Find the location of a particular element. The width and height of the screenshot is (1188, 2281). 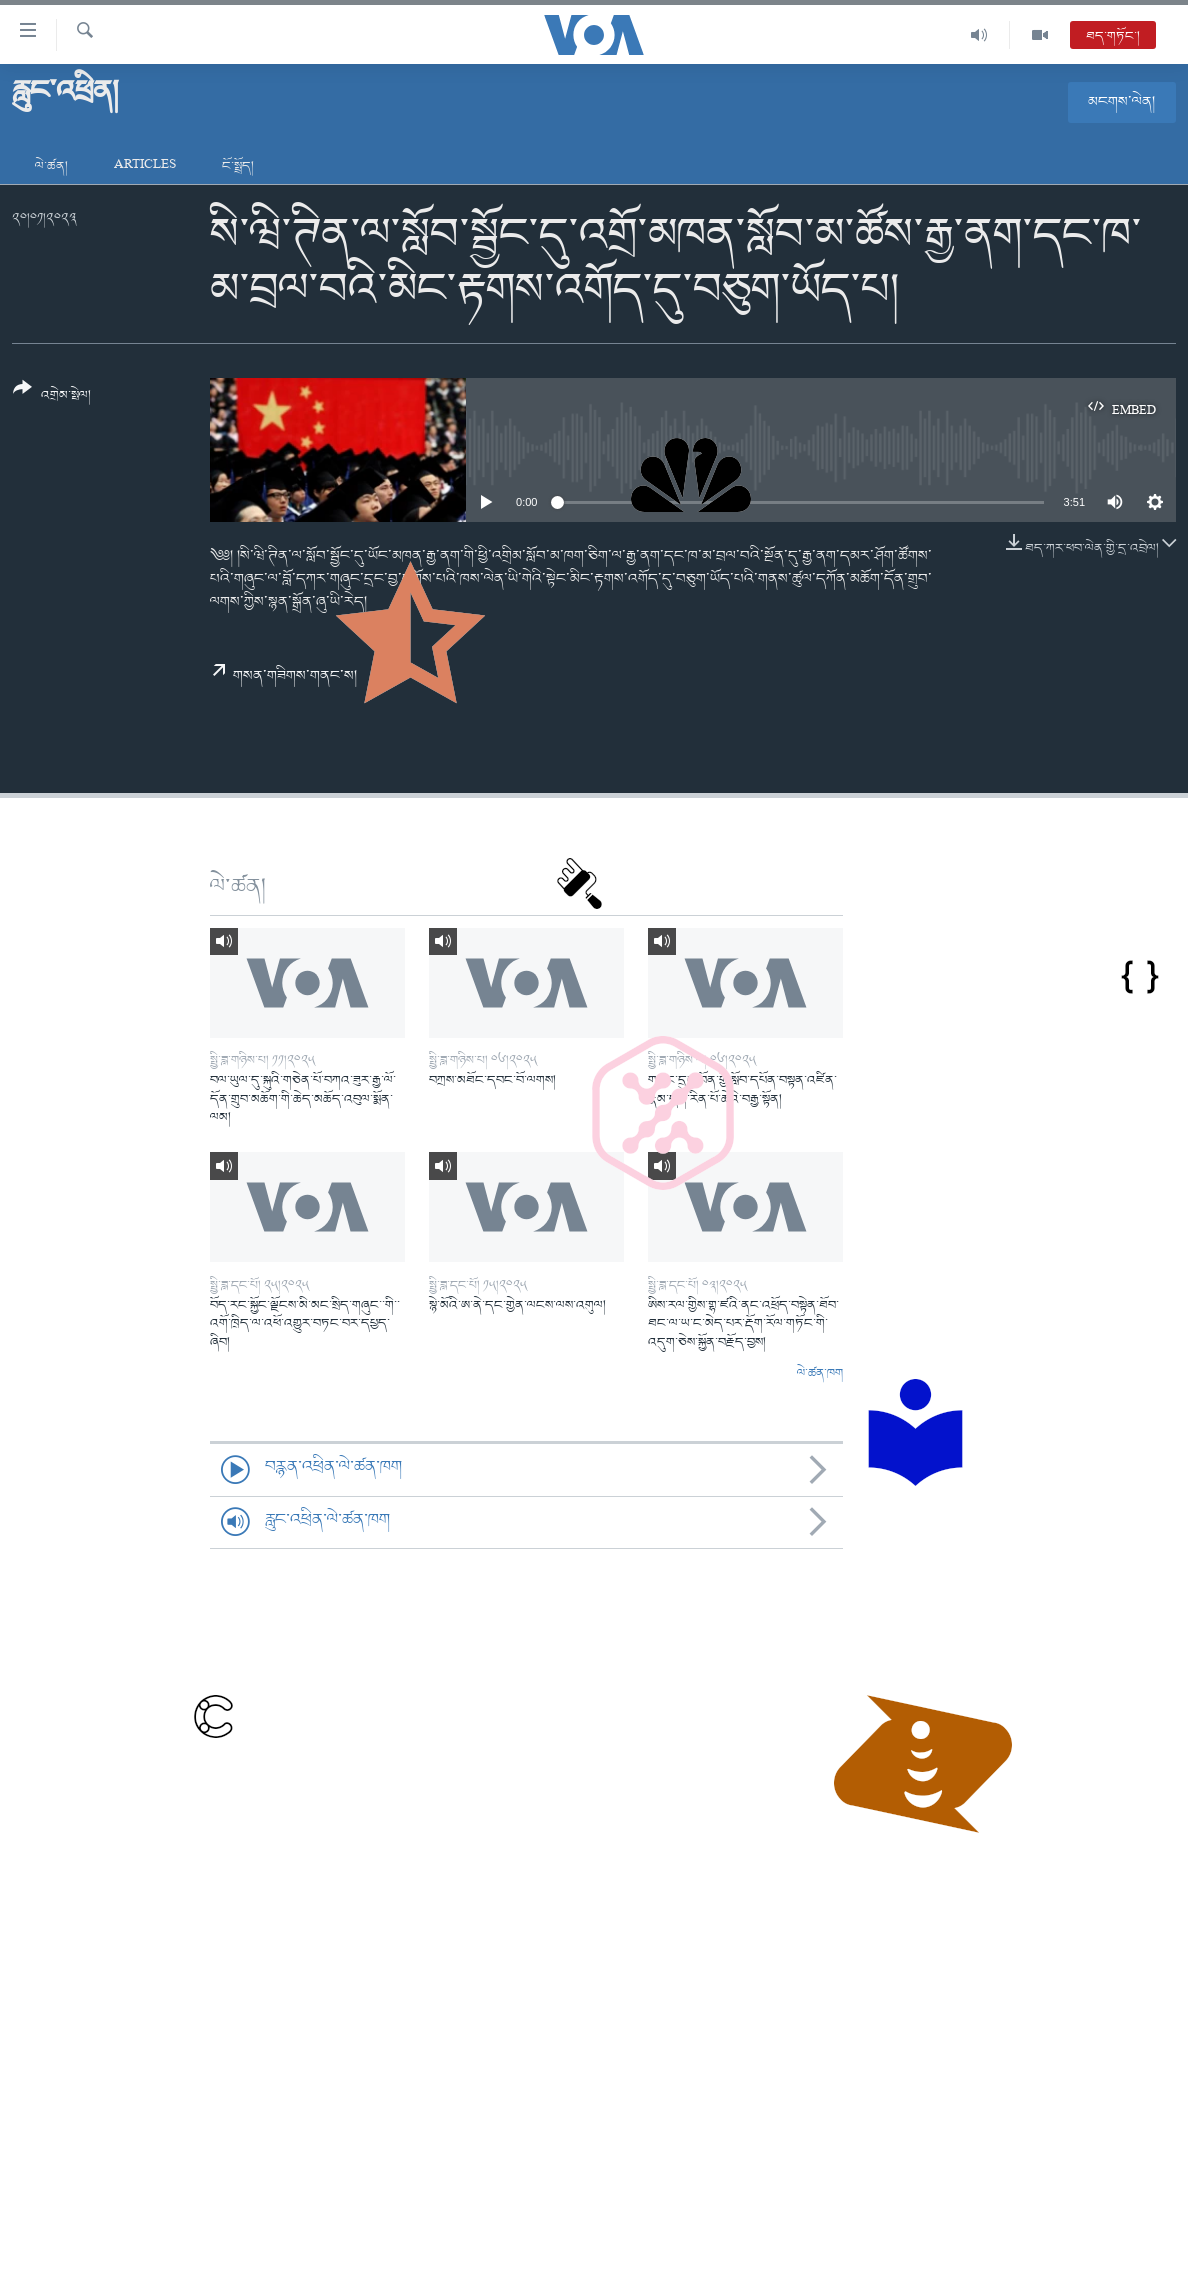

NBC network branding or logo is located at coordinates (691, 475).